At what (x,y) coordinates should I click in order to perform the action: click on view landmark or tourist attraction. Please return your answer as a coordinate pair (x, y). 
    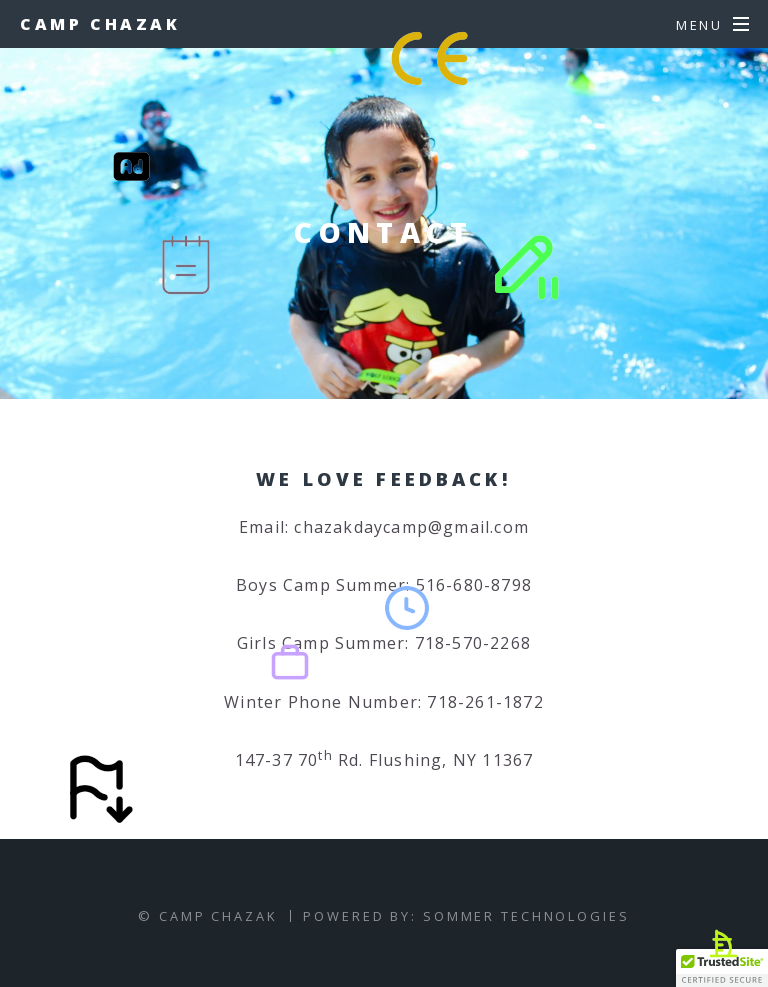
    Looking at the image, I should click on (723, 943).